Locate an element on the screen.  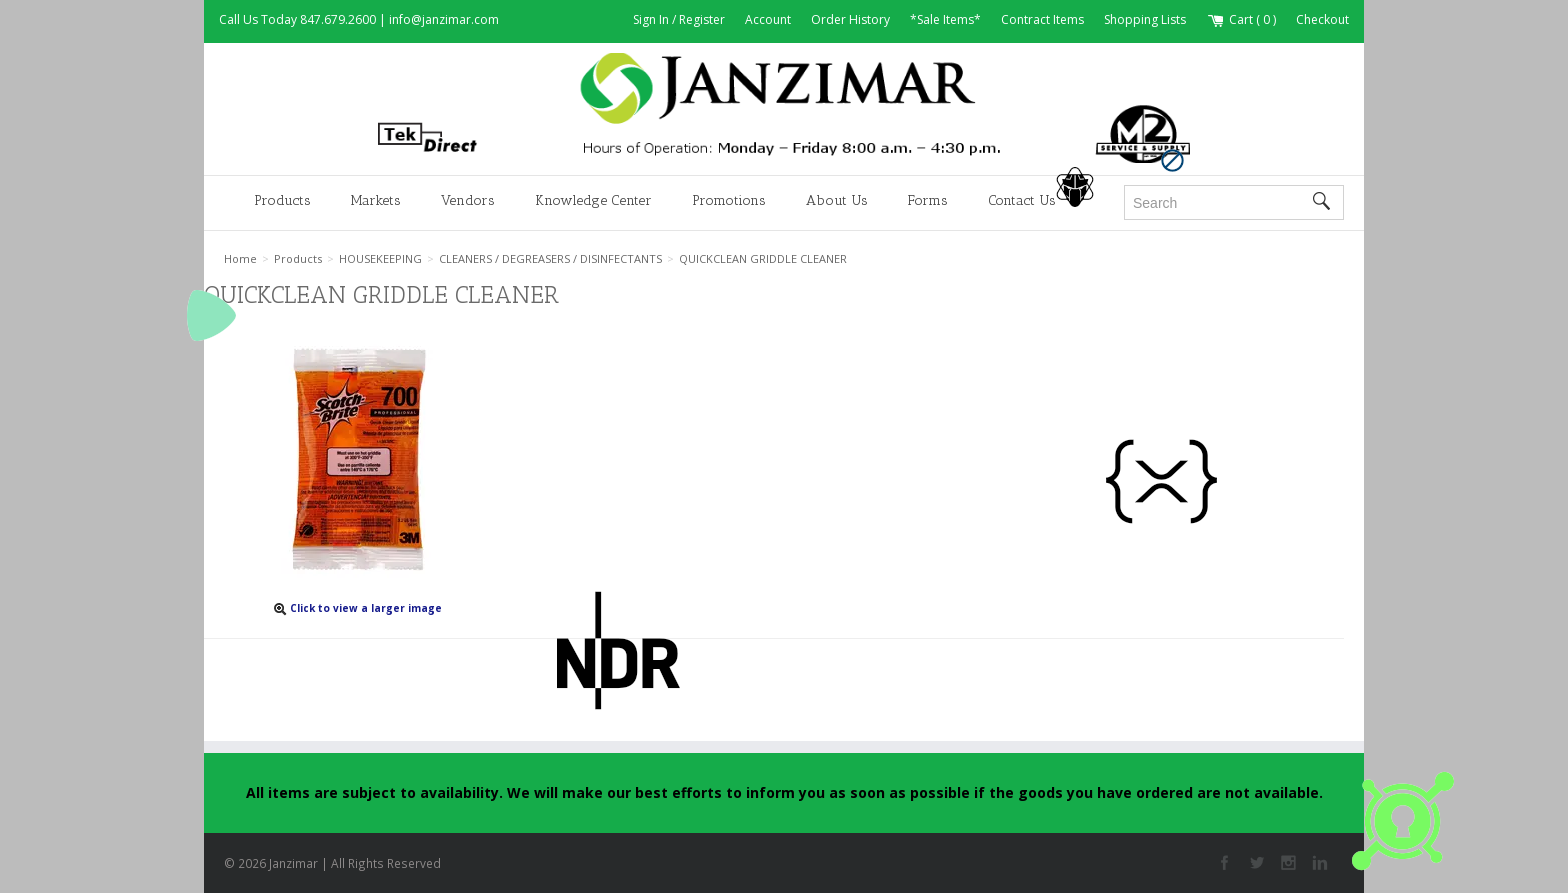
visit primereact component library website is located at coordinates (1075, 187).